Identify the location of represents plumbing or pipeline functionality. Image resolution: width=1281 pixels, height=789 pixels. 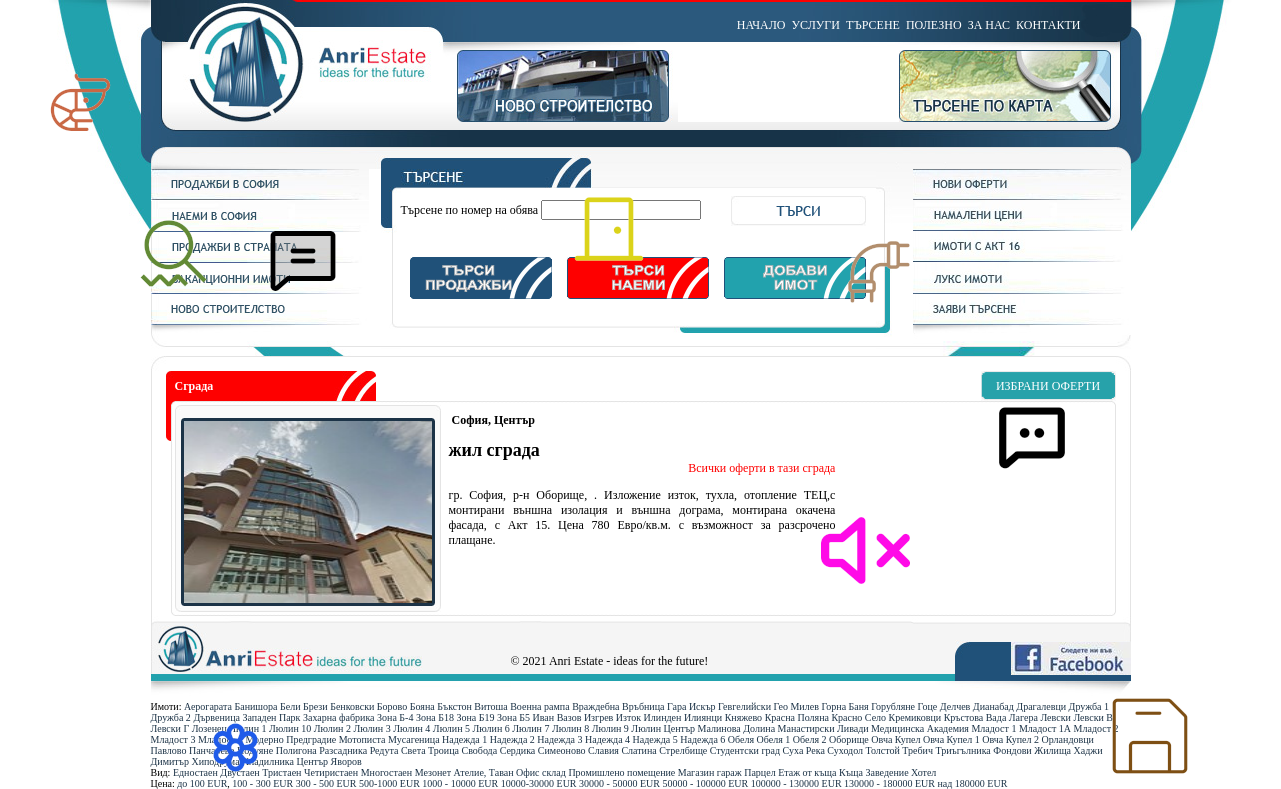
(876, 269).